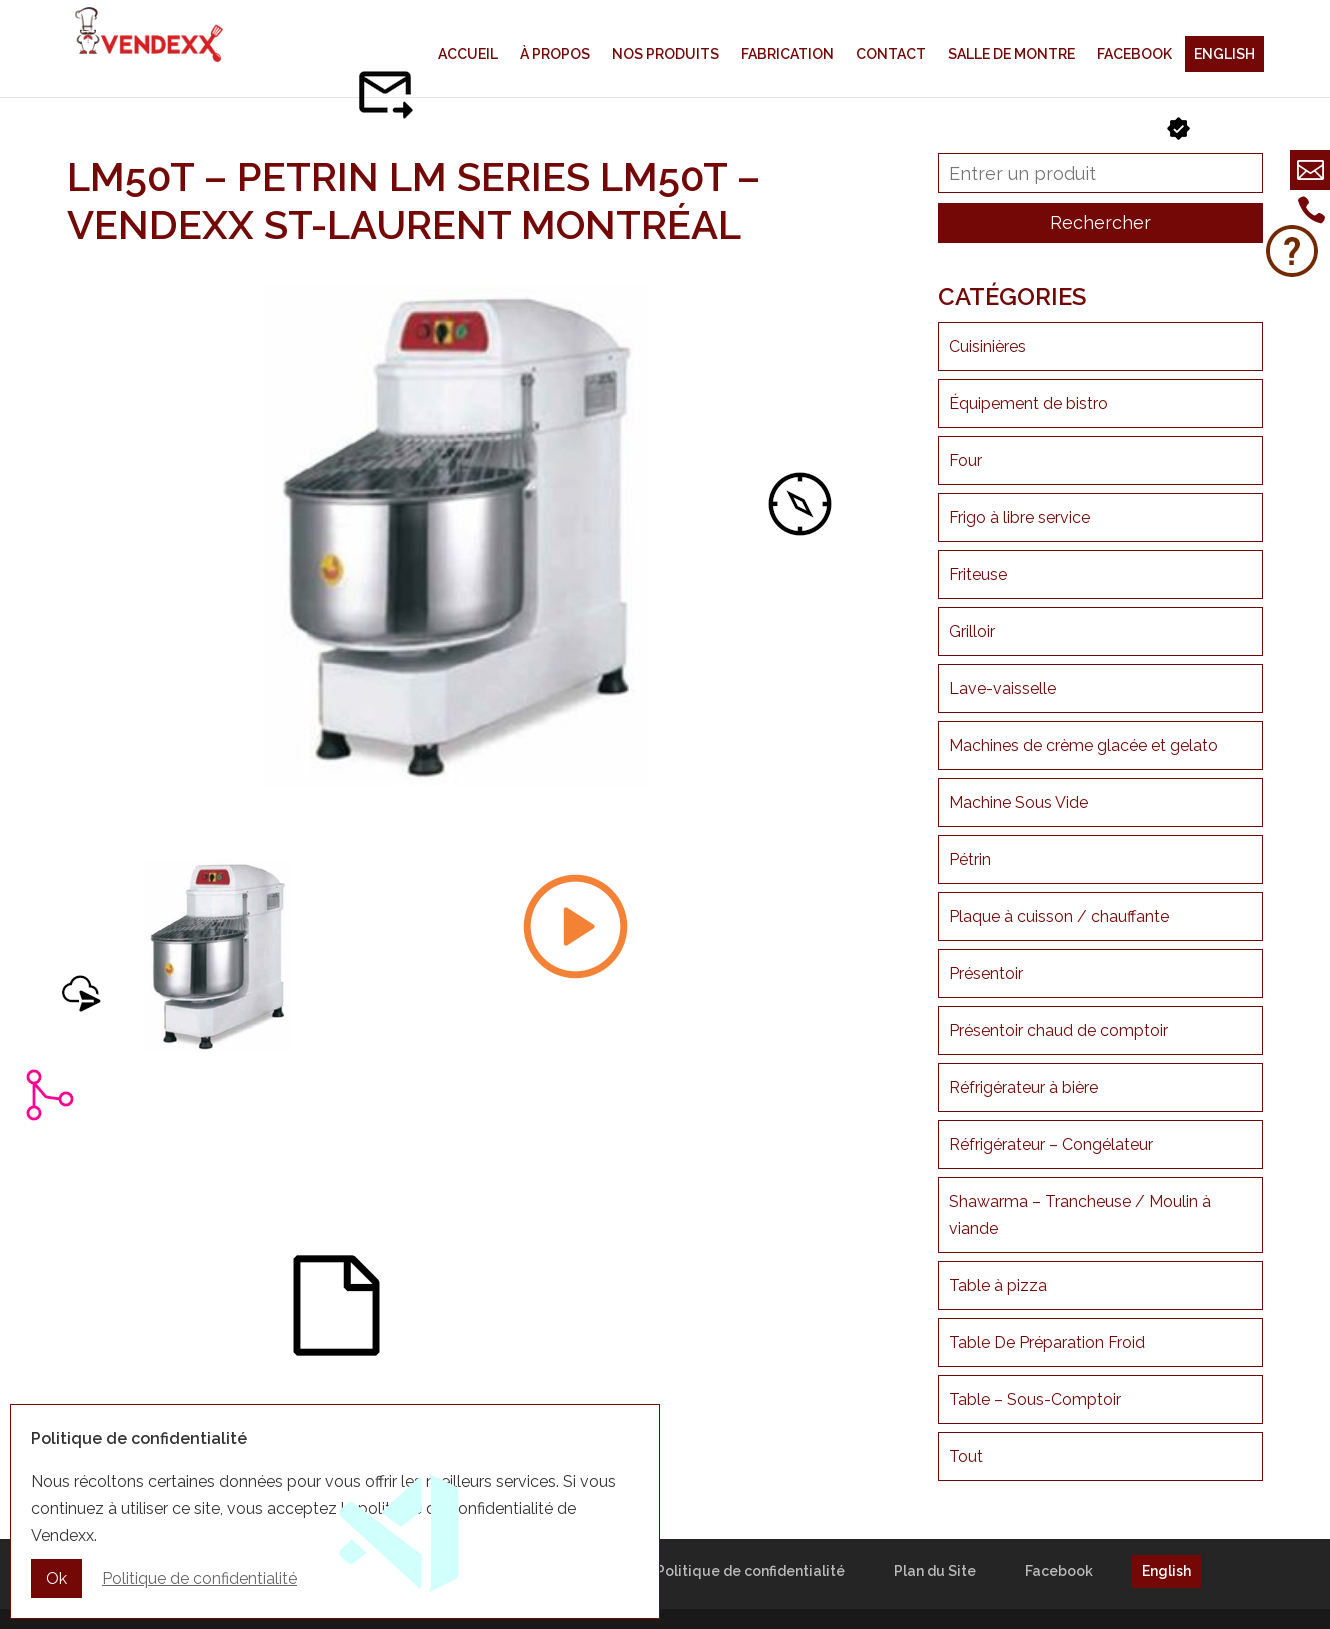 The width and height of the screenshot is (1330, 1629). What do you see at coordinates (800, 504) in the screenshot?
I see `navigate to explore or discover features` at bounding box center [800, 504].